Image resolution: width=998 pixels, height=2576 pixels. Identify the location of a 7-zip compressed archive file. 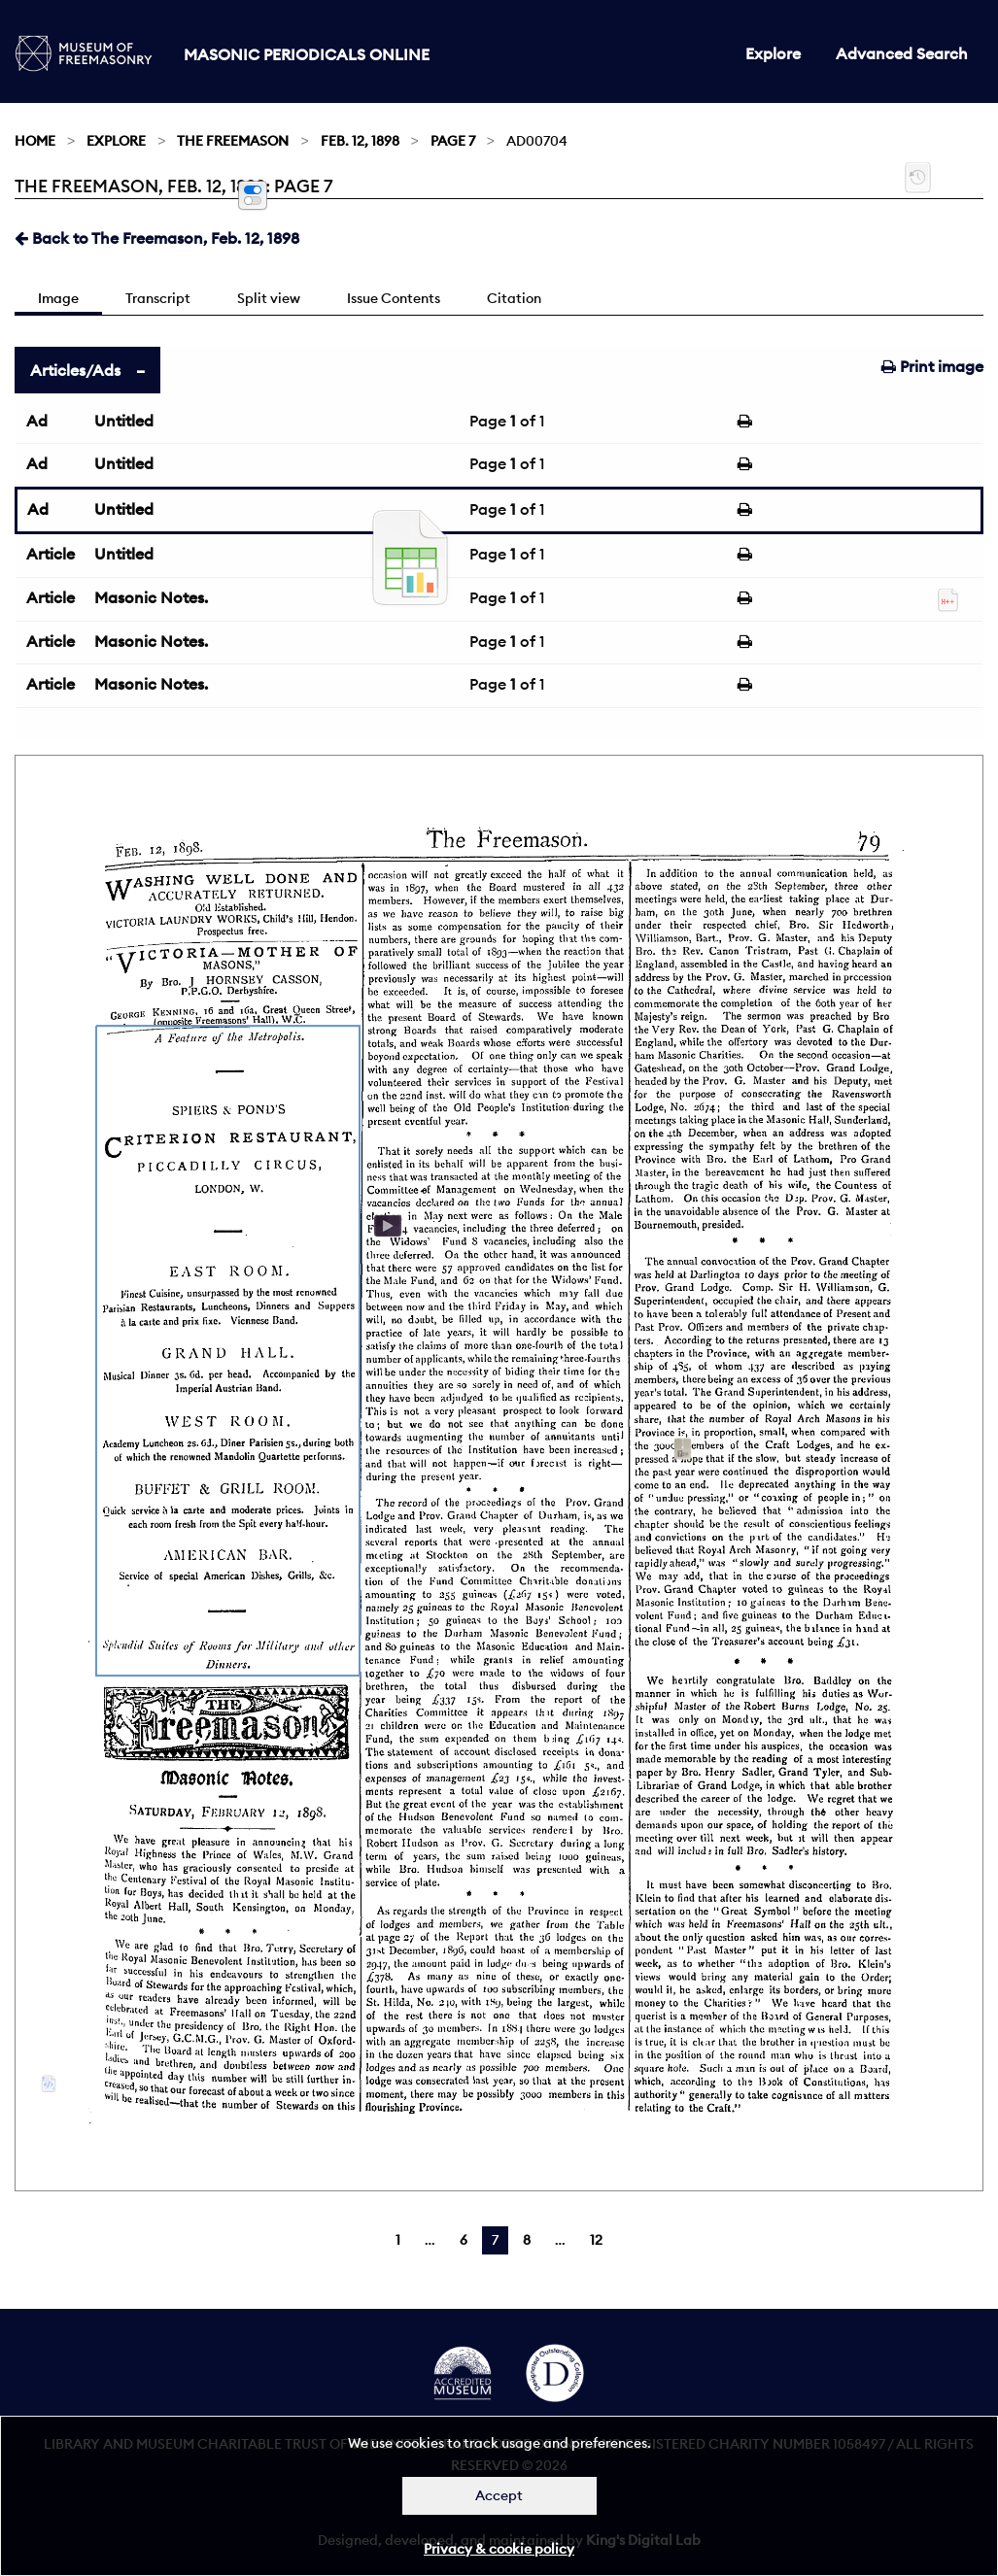
(682, 1448).